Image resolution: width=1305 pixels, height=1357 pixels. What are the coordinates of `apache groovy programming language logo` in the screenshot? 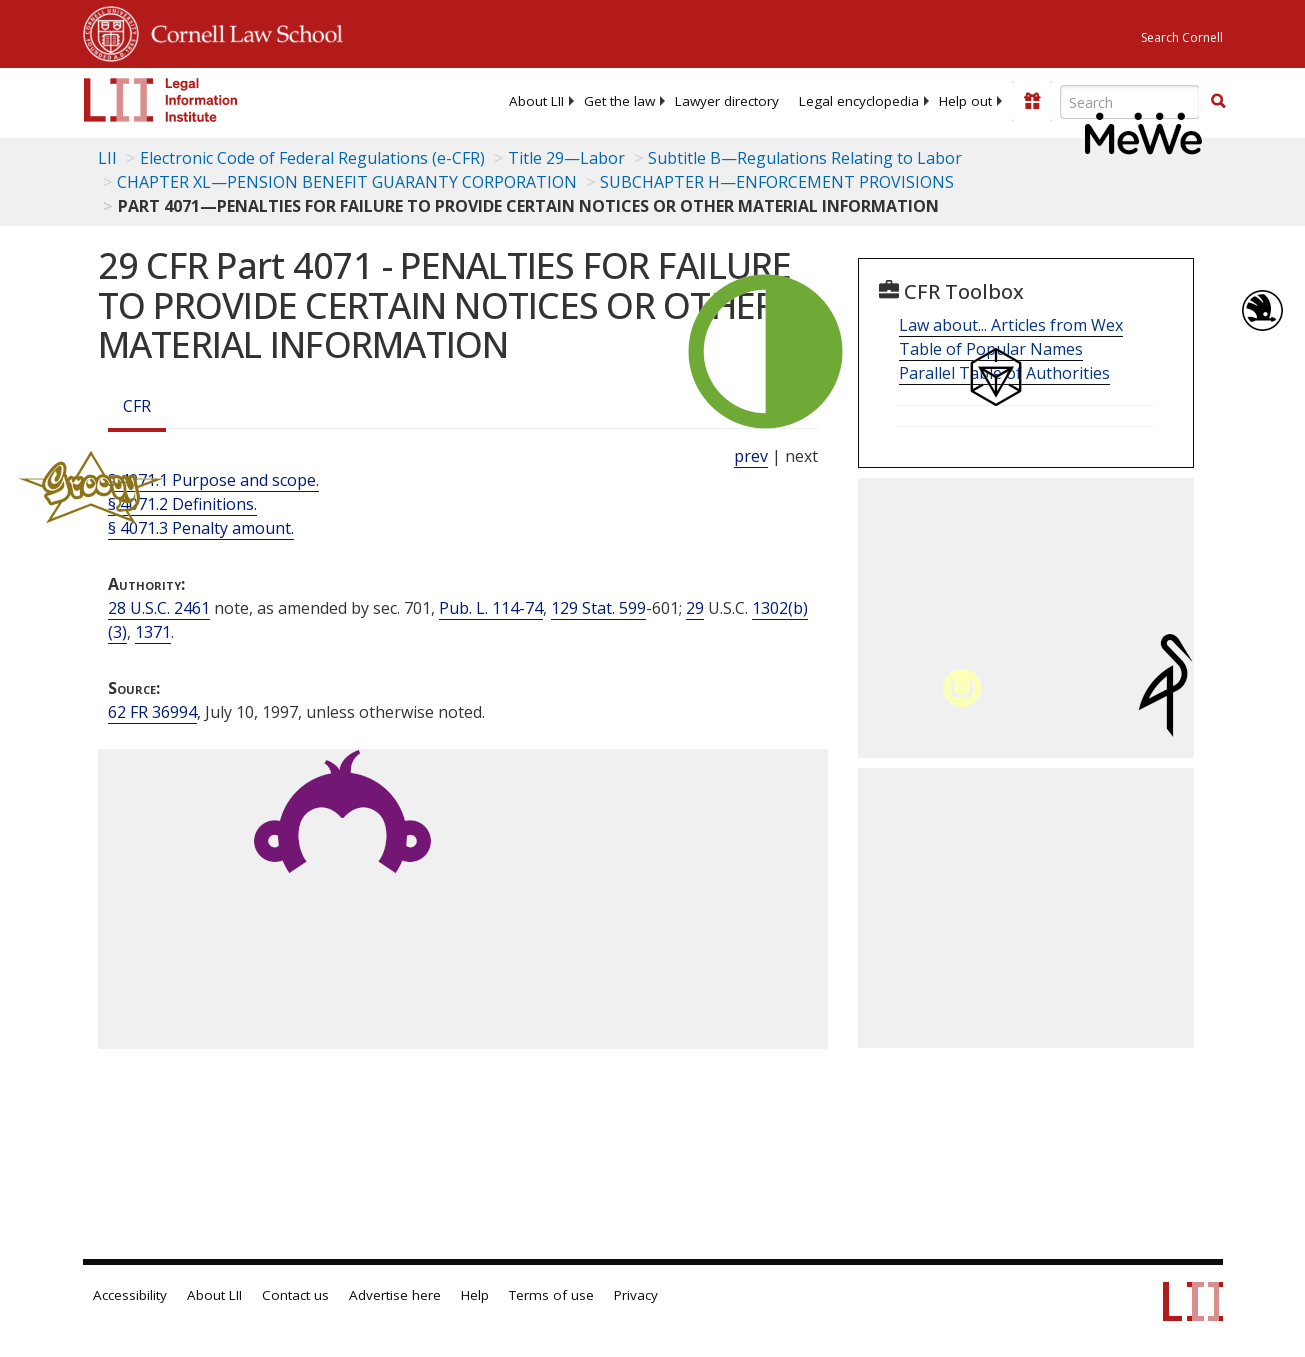 It's located at (91, 487).